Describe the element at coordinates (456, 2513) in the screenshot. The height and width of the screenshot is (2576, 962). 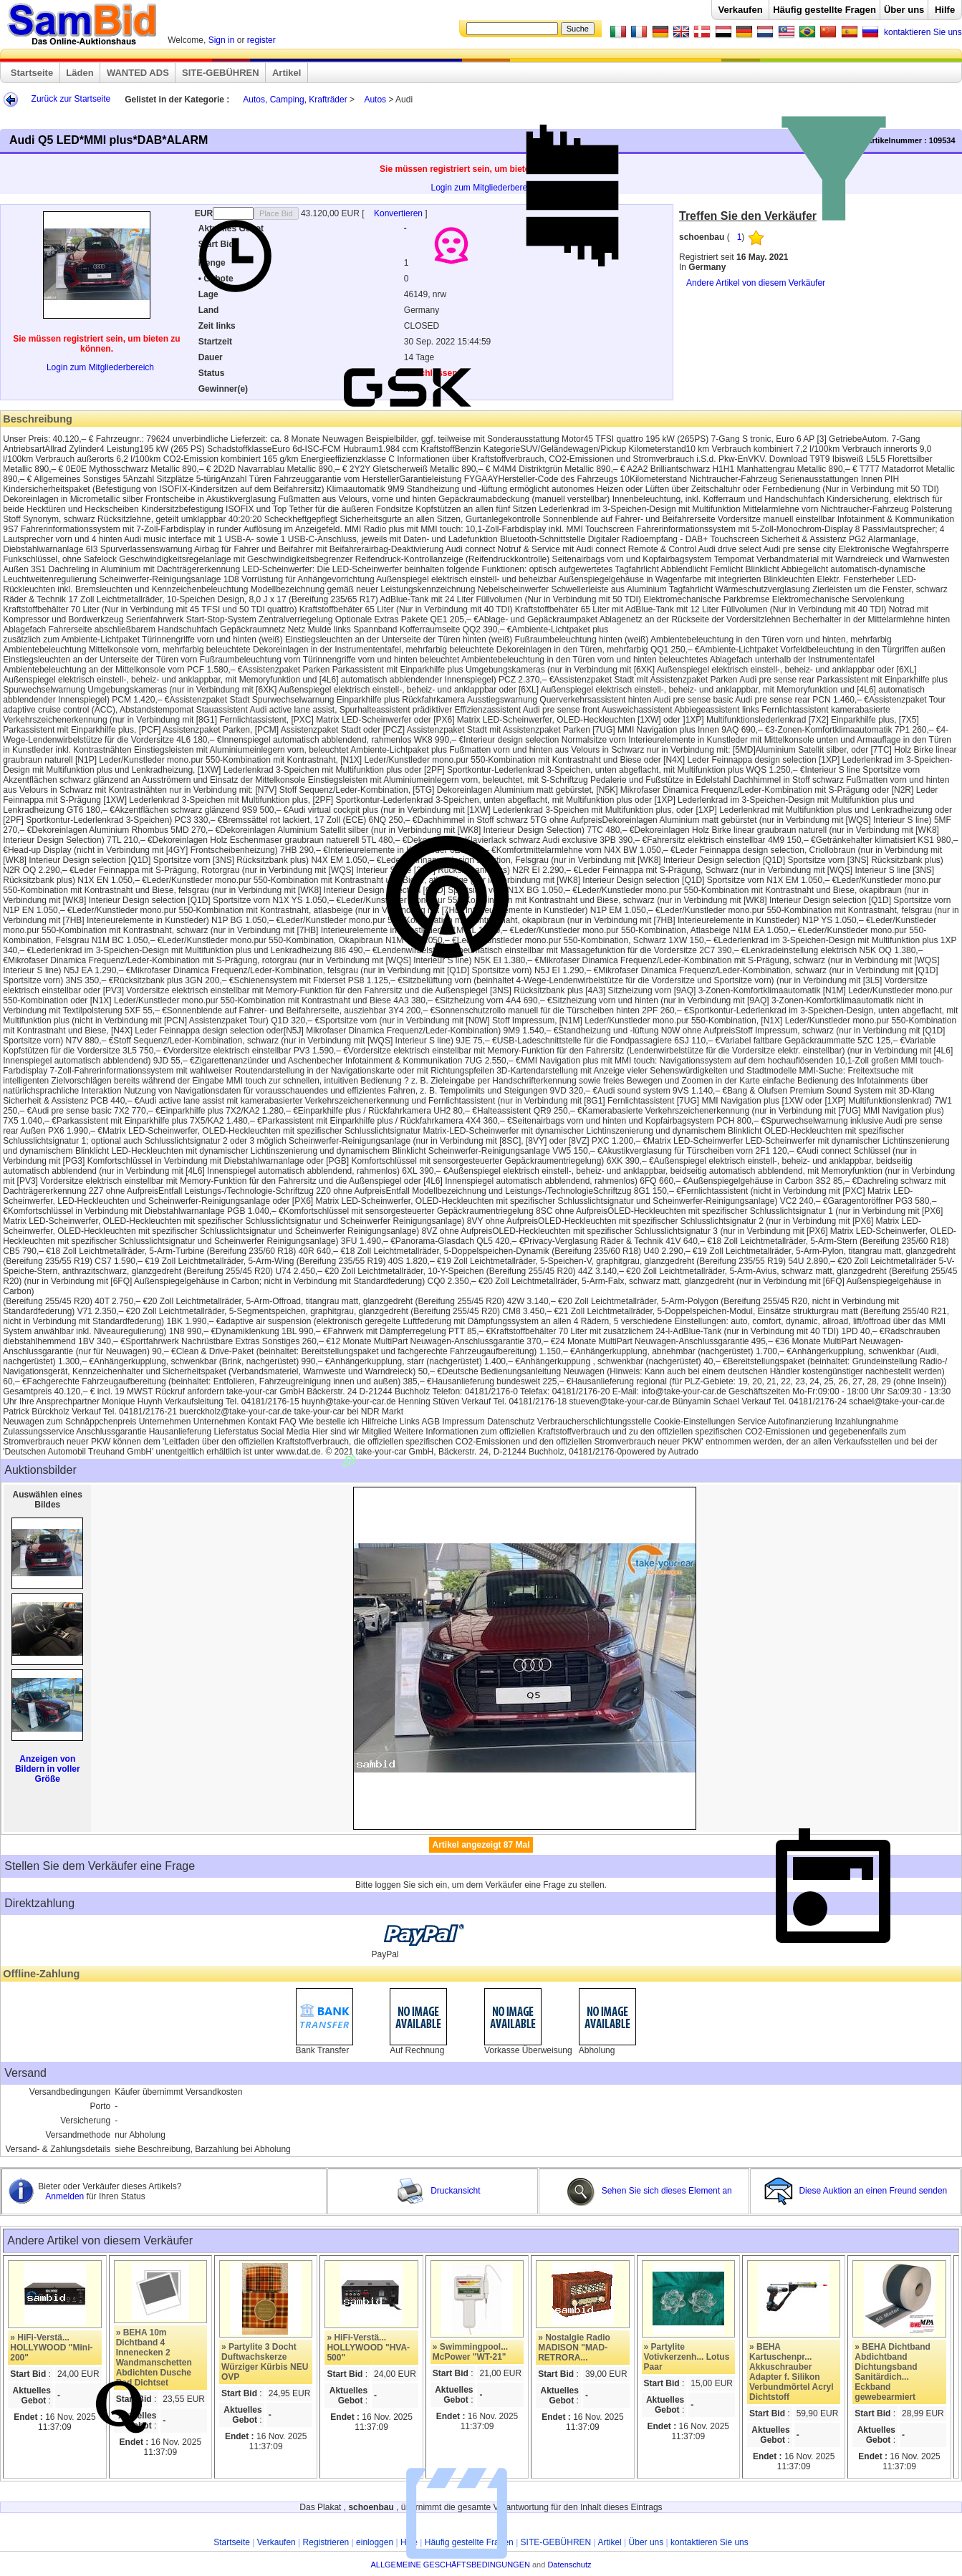
I see `access video or film editing tools` at that location.